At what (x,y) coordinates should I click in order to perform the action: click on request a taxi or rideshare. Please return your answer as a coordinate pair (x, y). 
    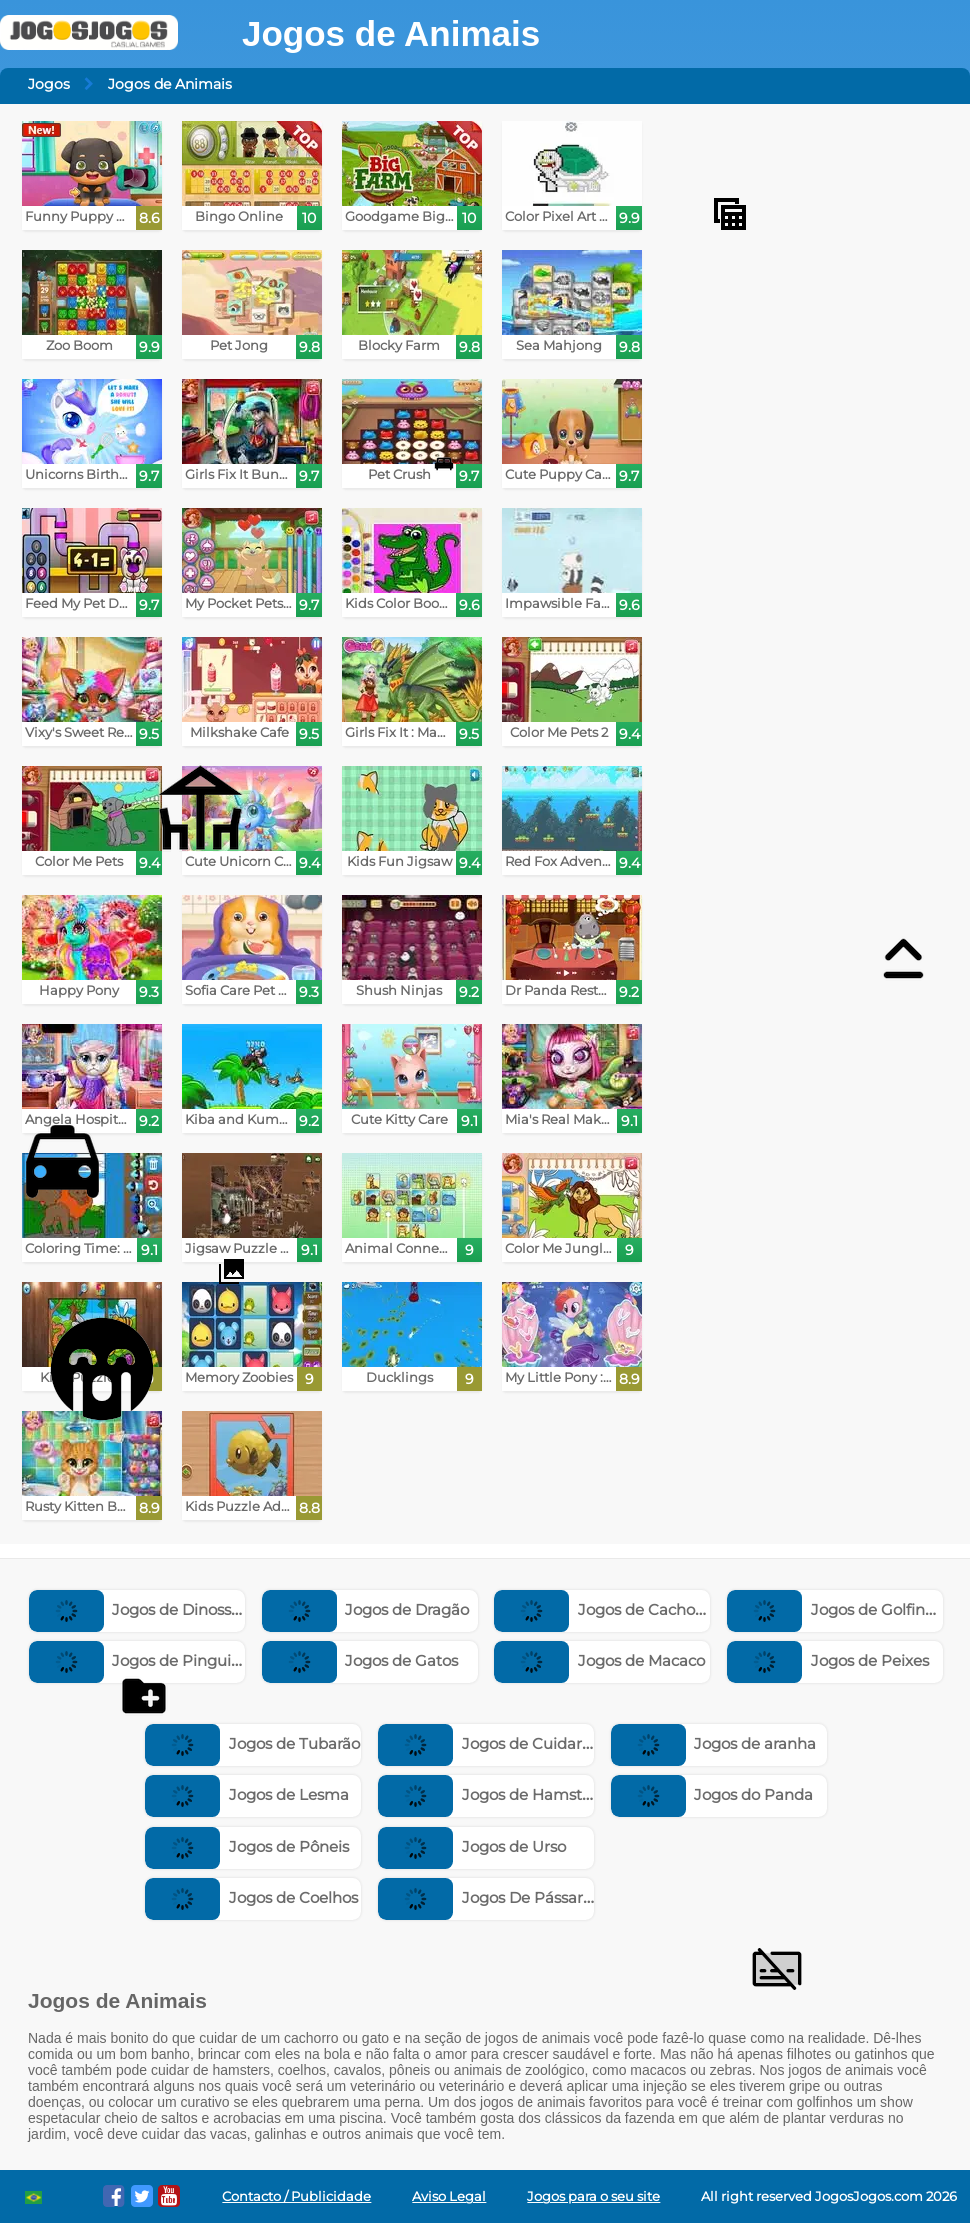
    Looking at the image, I should click on (62, 1161).